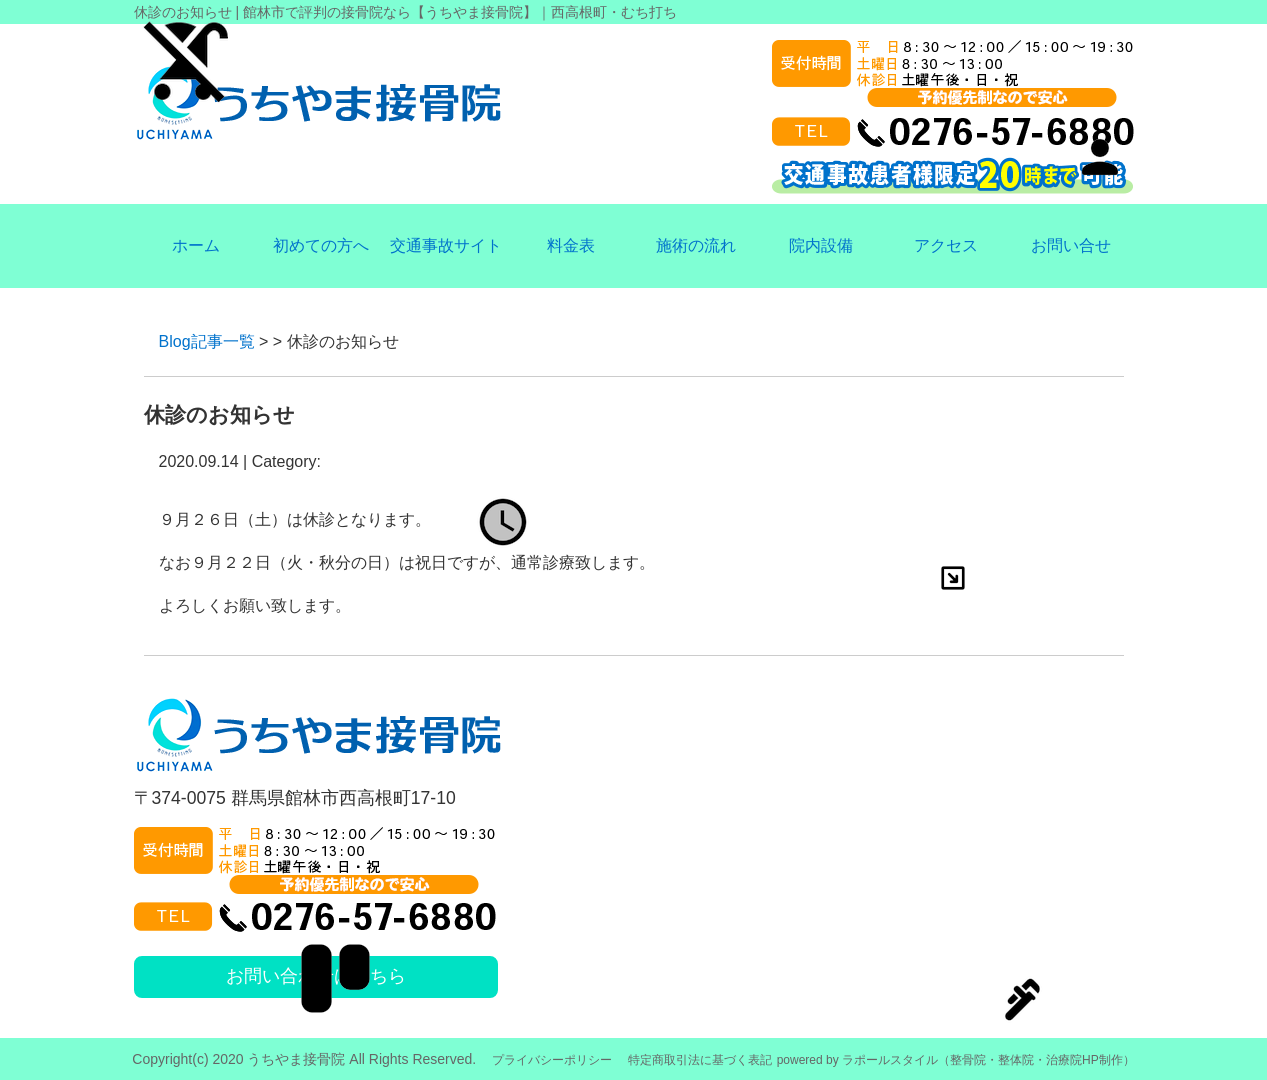 This screenshot has width=1267, height=1080. I want to click on navigate to the bottom-right section, so click(953, 578).